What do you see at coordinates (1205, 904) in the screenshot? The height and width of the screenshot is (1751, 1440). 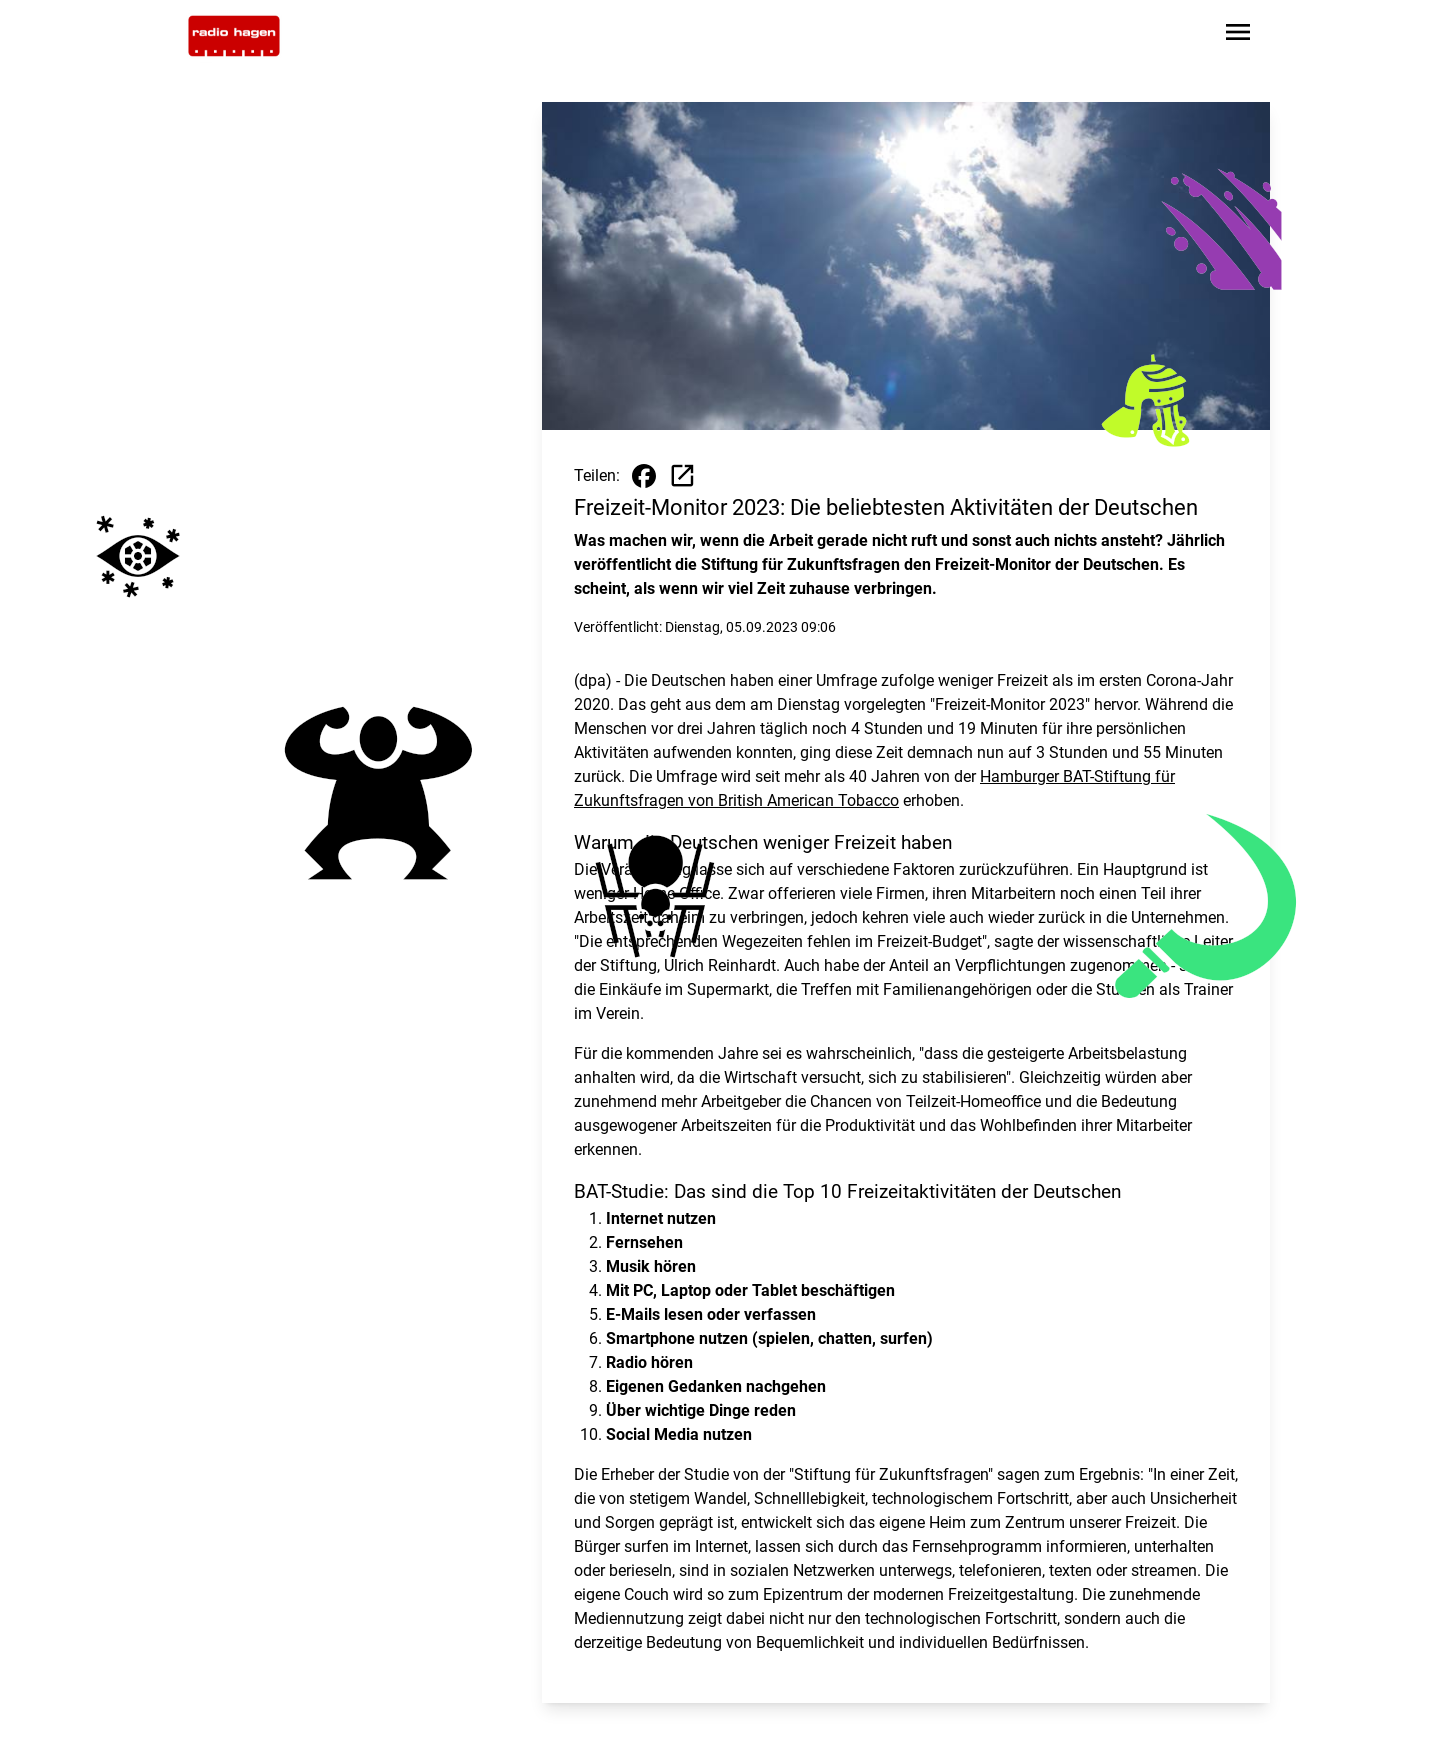 I see `select the sickle tool or weapon in a game` at bounding box center [1205, 904].